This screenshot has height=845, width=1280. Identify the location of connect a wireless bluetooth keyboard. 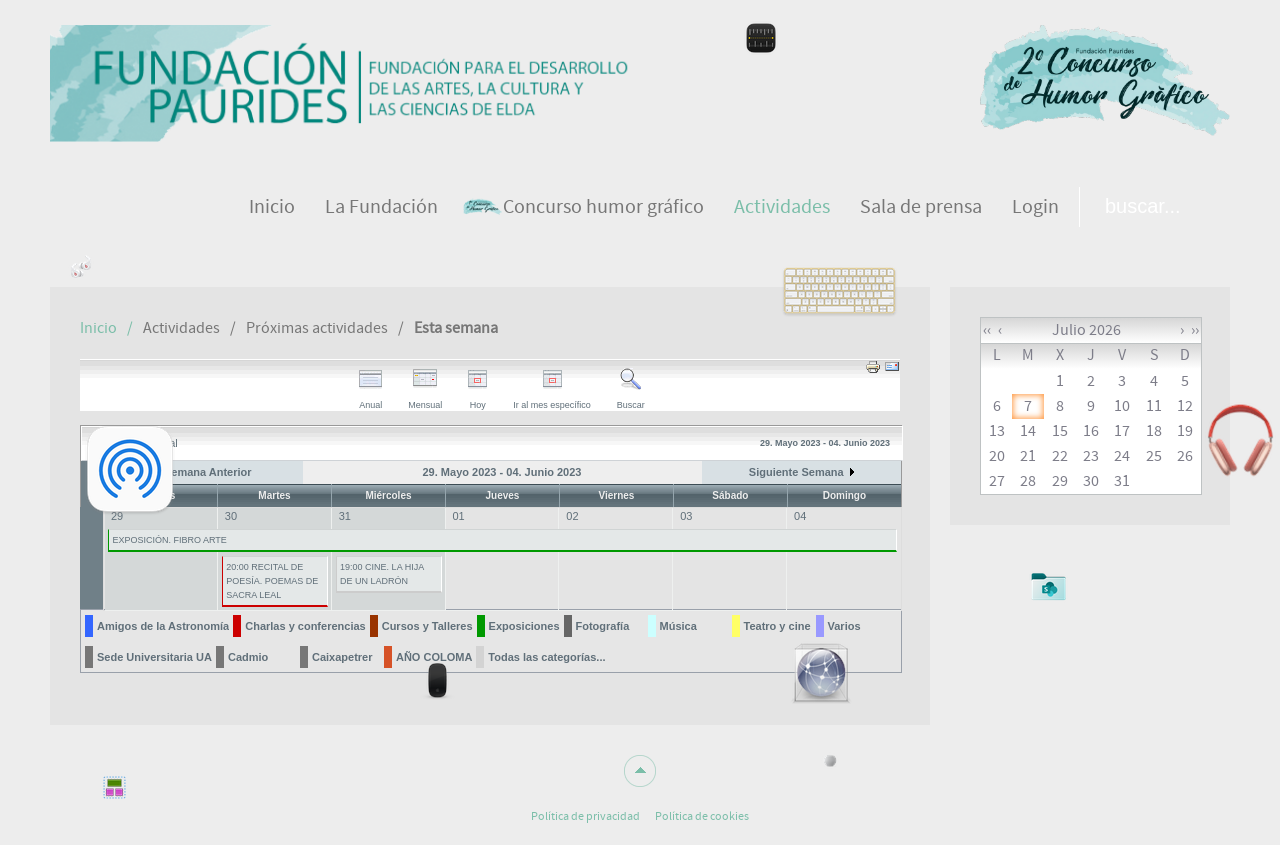
(839, 290).